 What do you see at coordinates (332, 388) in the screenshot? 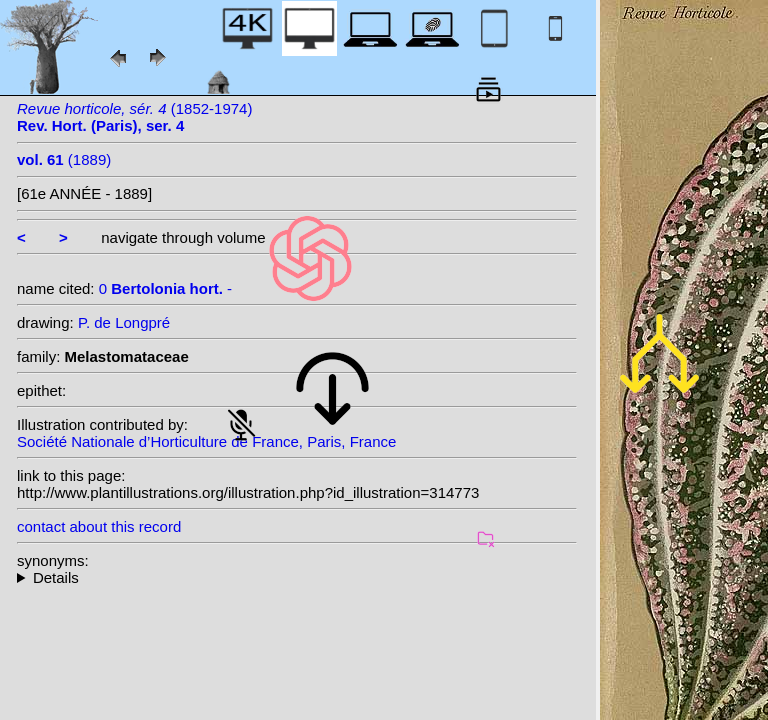
I see `download or save content from the cloud` at bounding box center [332, 388].